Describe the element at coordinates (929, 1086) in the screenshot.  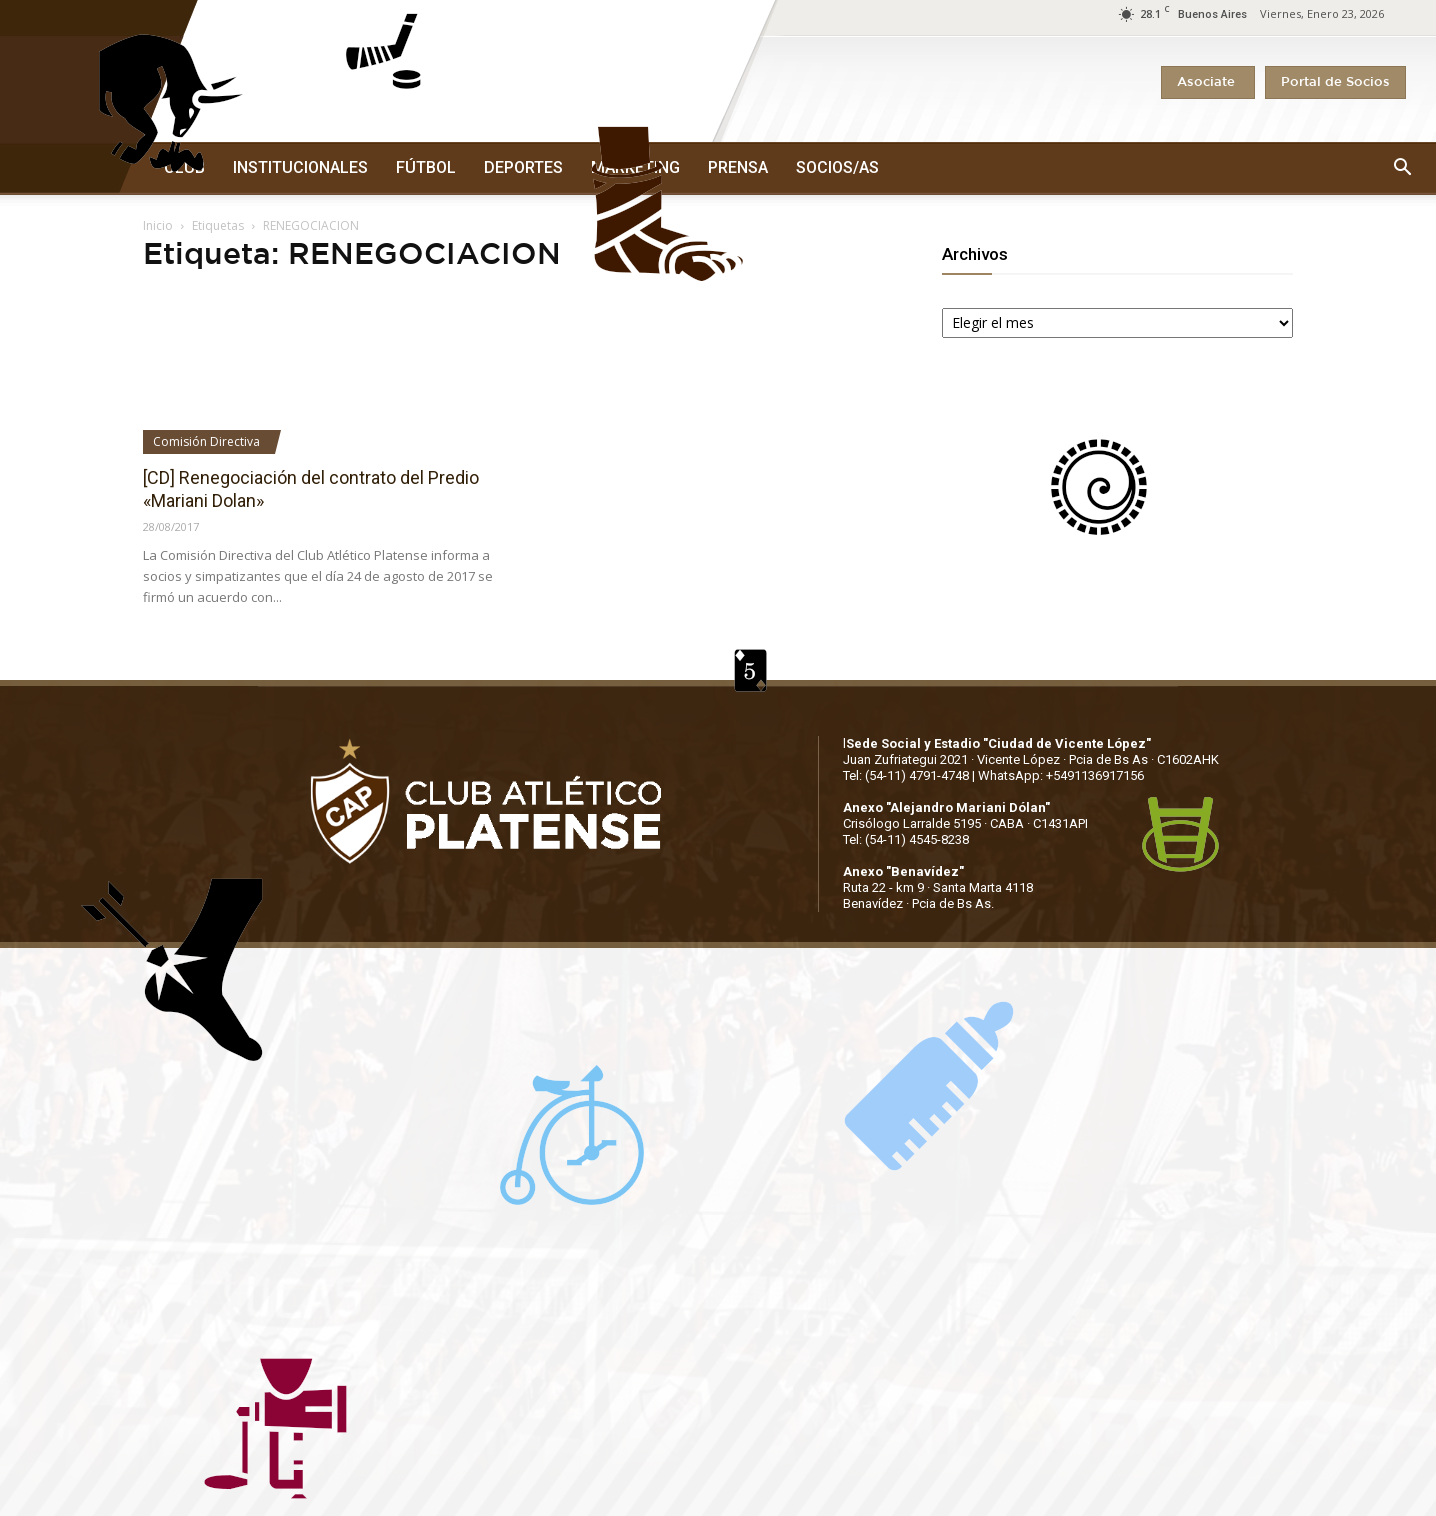
I see `track baby feeding schedule` at that location.